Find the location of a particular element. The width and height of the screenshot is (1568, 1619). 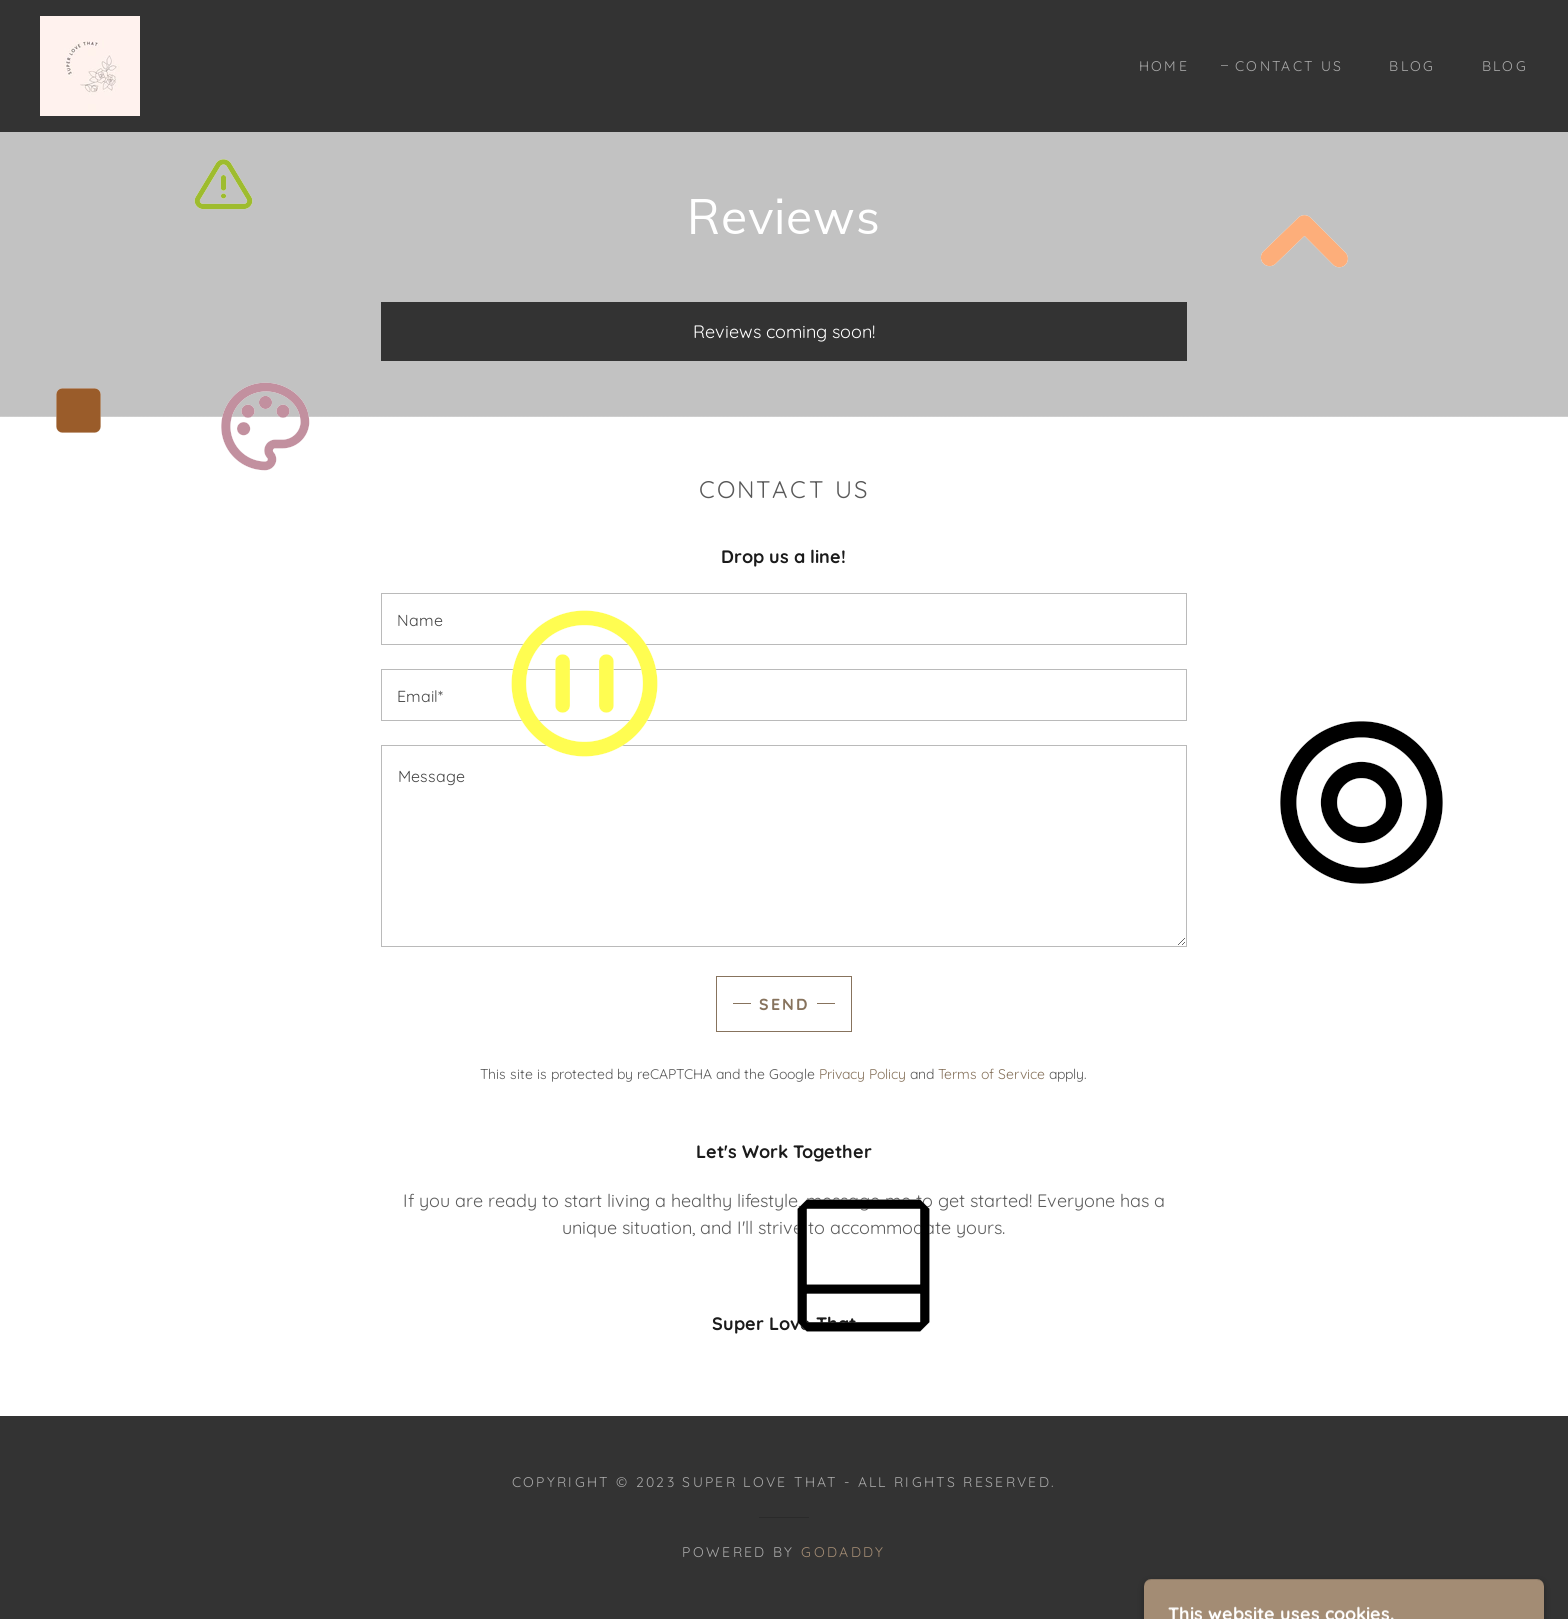

customize theme or color settings is located at coordinates (265, 426).